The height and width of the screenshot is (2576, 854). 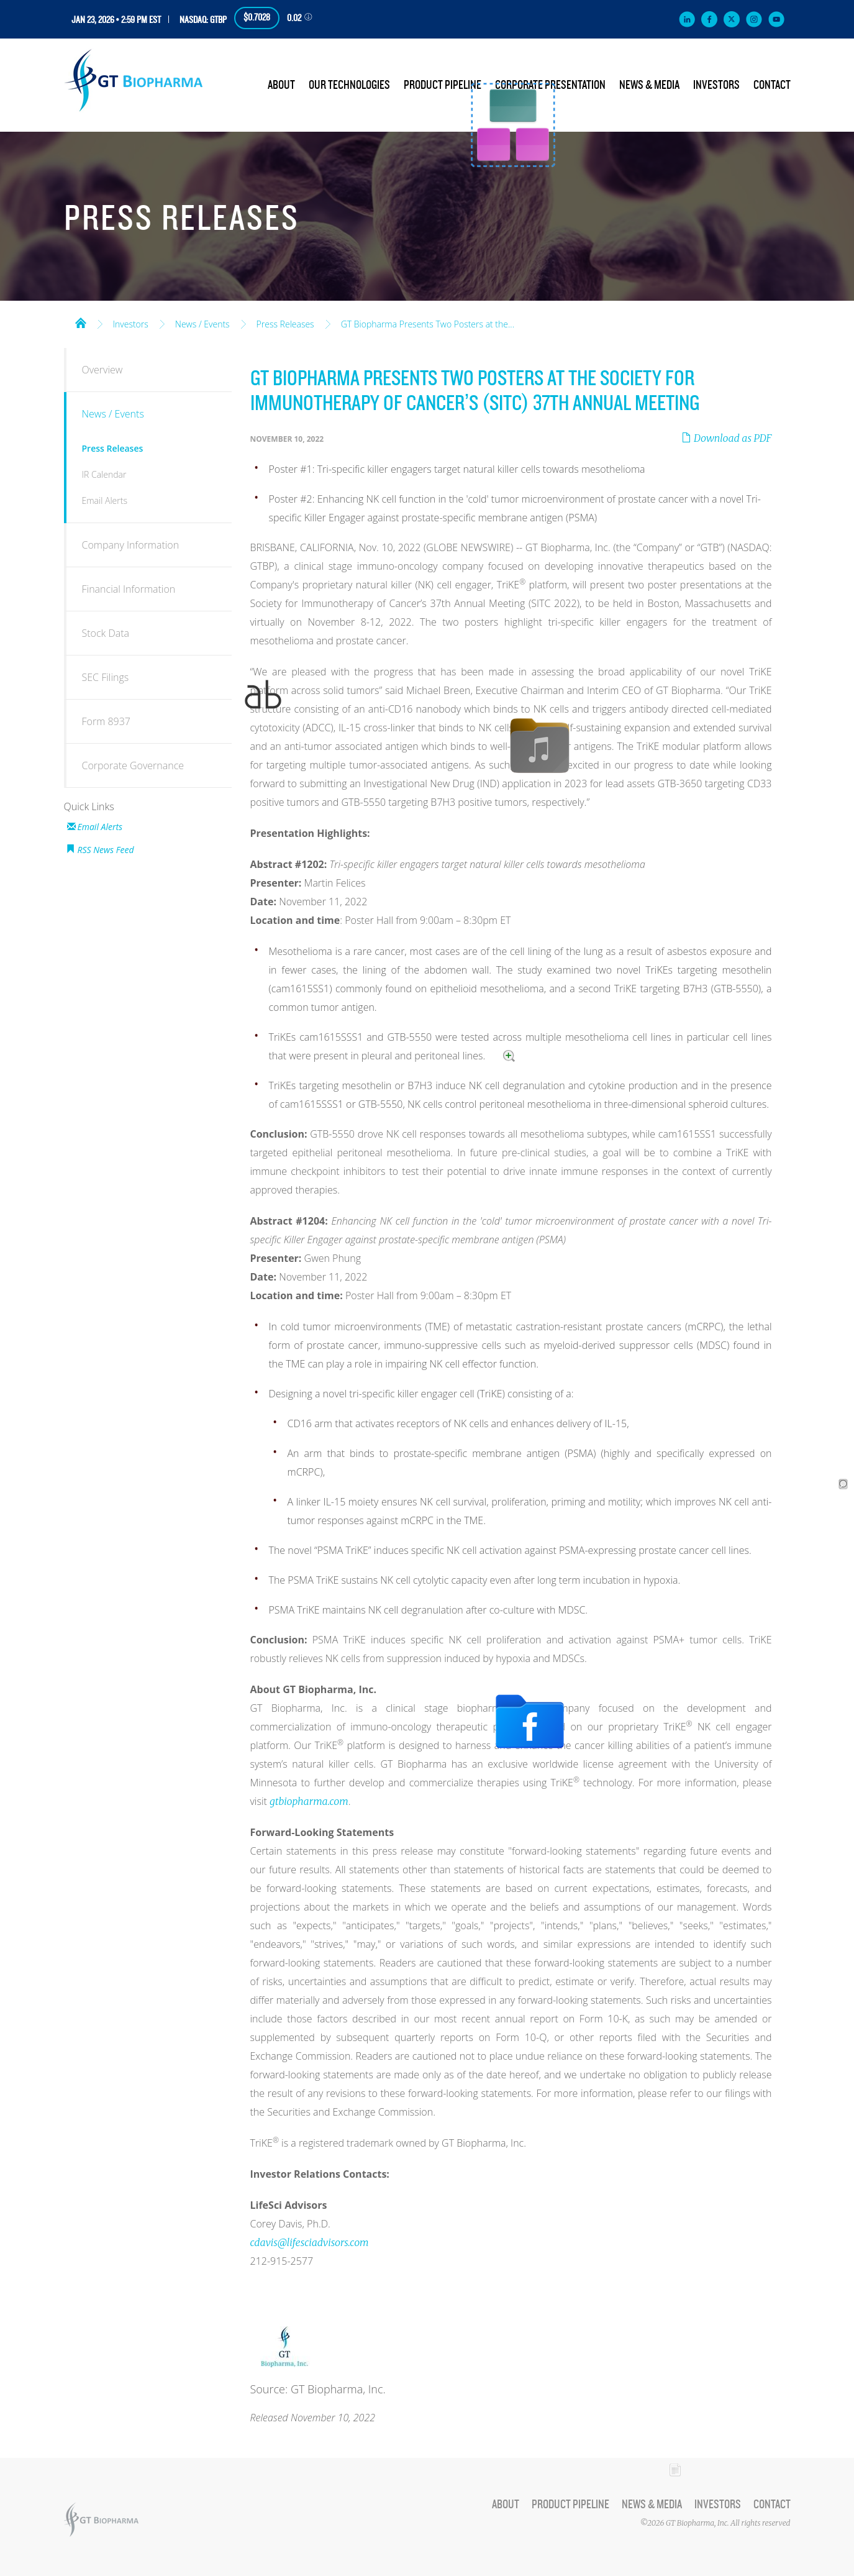 I want to click on access font settings and preferences, so click(x=263, y=695).